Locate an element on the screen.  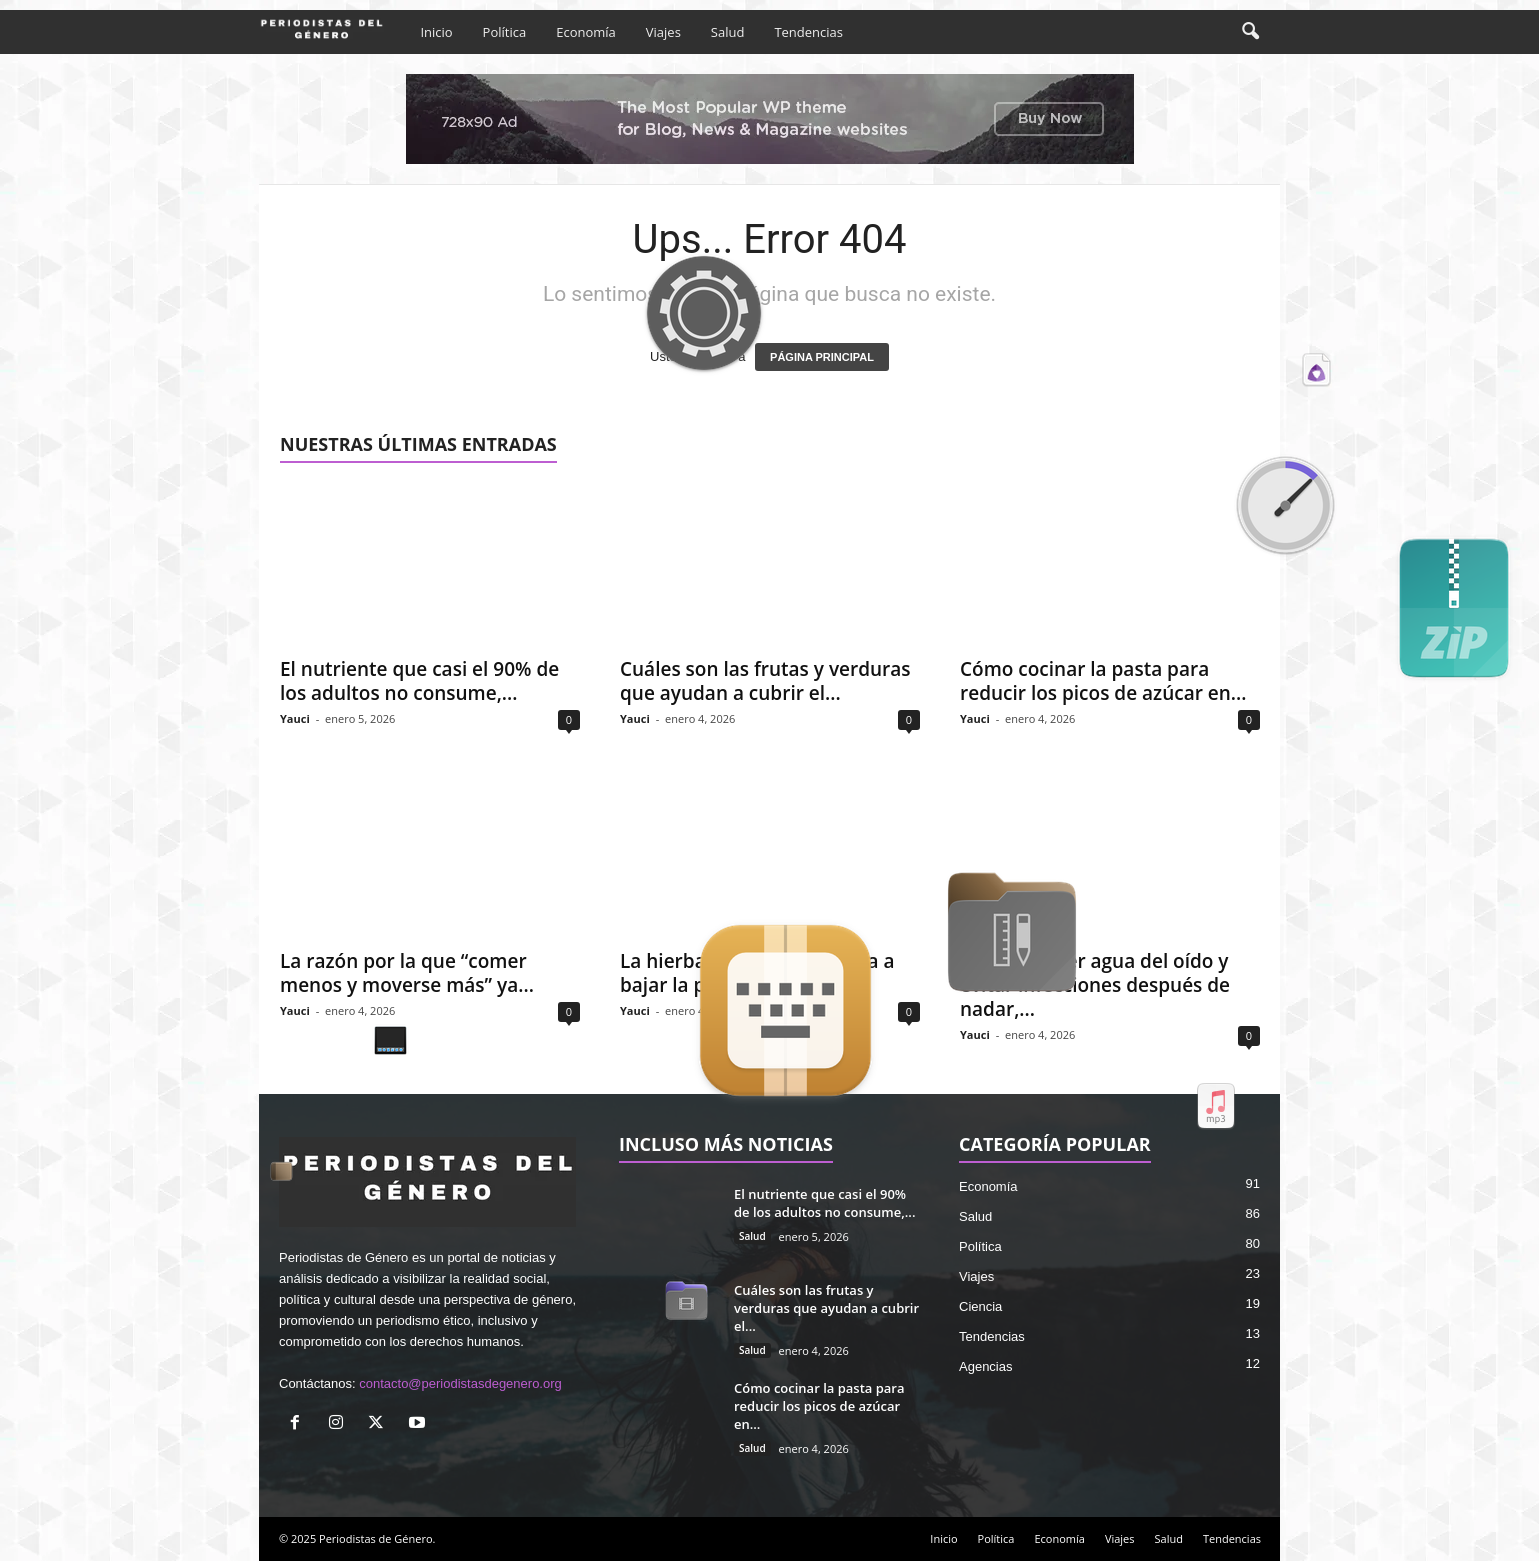
input source or keyboard layout settings file is located at coordinates (785, 1013).